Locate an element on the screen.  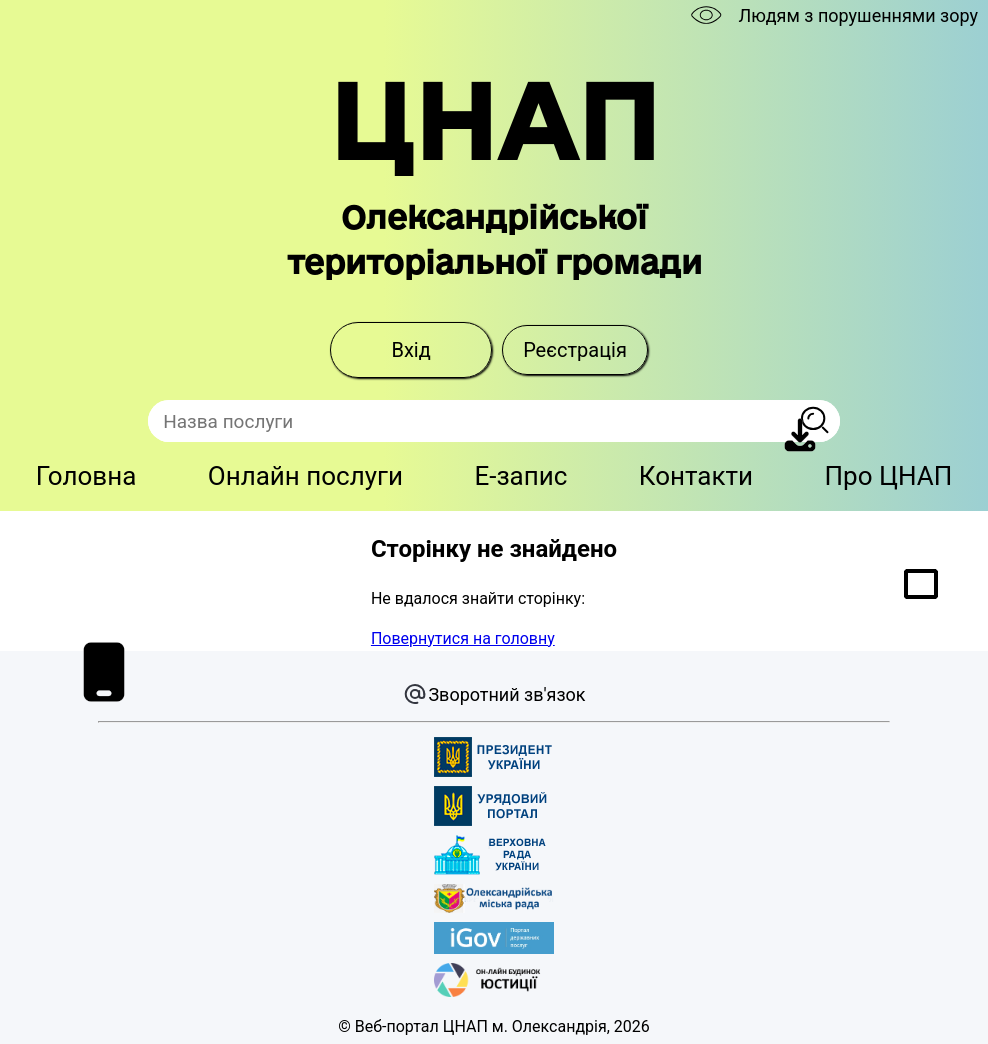
download a file to your device is located at coordinates (800, 436).